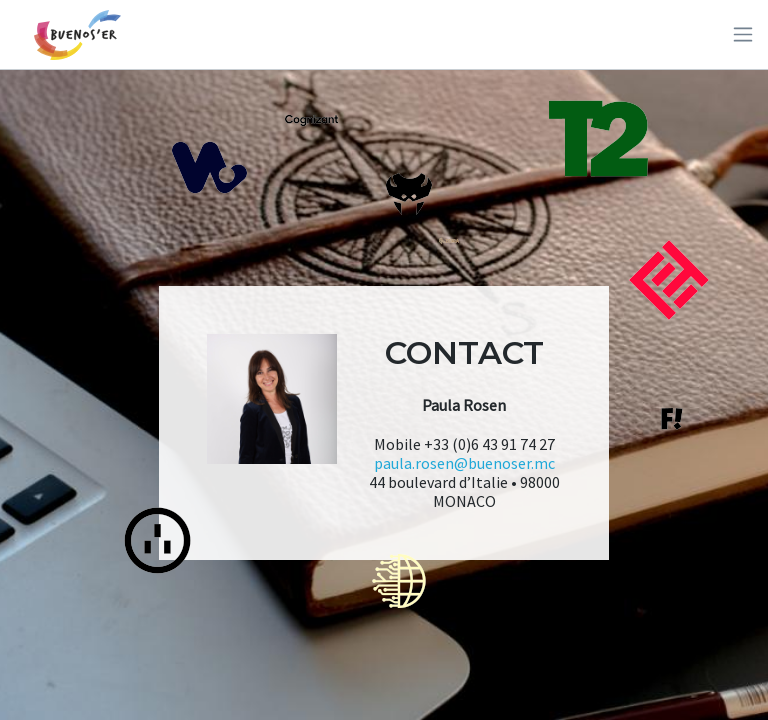 This screenshot has width=768, height=720. I want to click on open CircuitVerse digital circuit simulator, so click(399, 581).